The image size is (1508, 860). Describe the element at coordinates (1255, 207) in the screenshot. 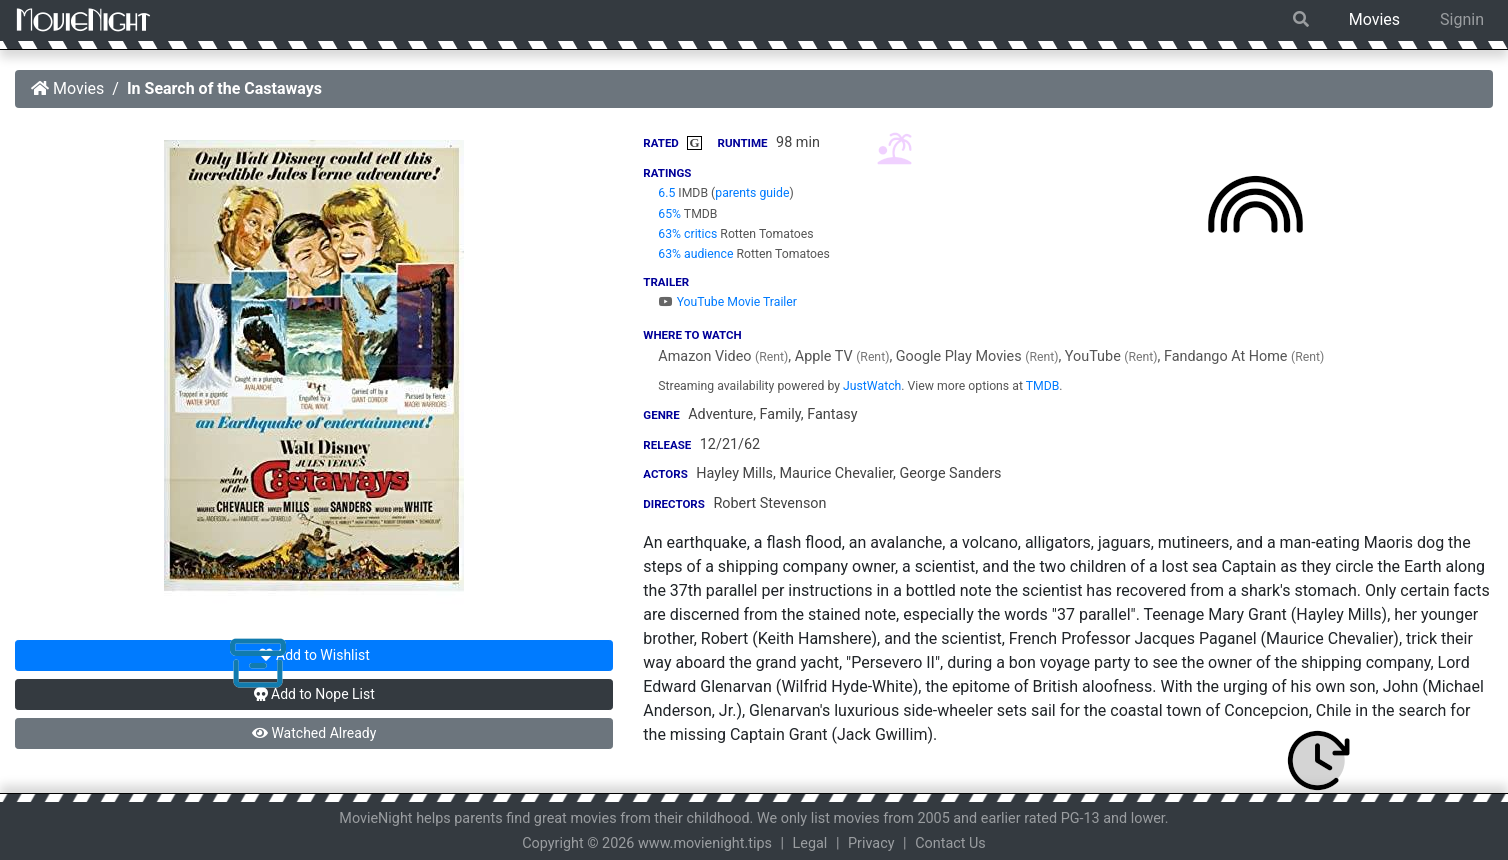

I see `indicates LGBTQ+ or pride-related content` at that location.